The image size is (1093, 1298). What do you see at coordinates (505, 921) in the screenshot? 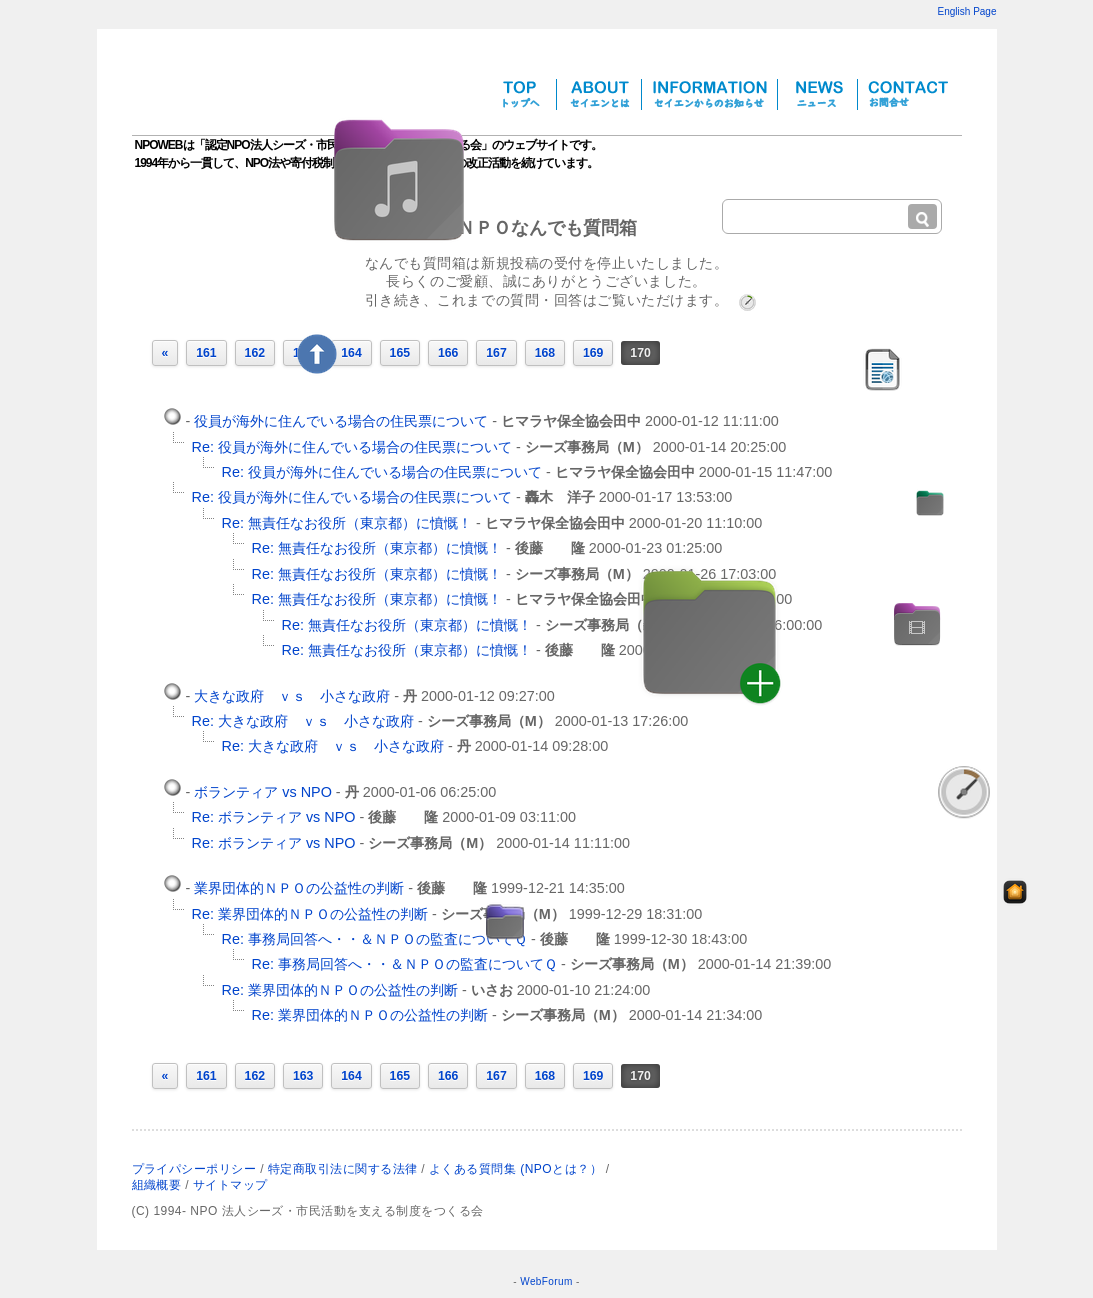
I see `indicates an open or expanded folder` at bounding box center [505, 921].